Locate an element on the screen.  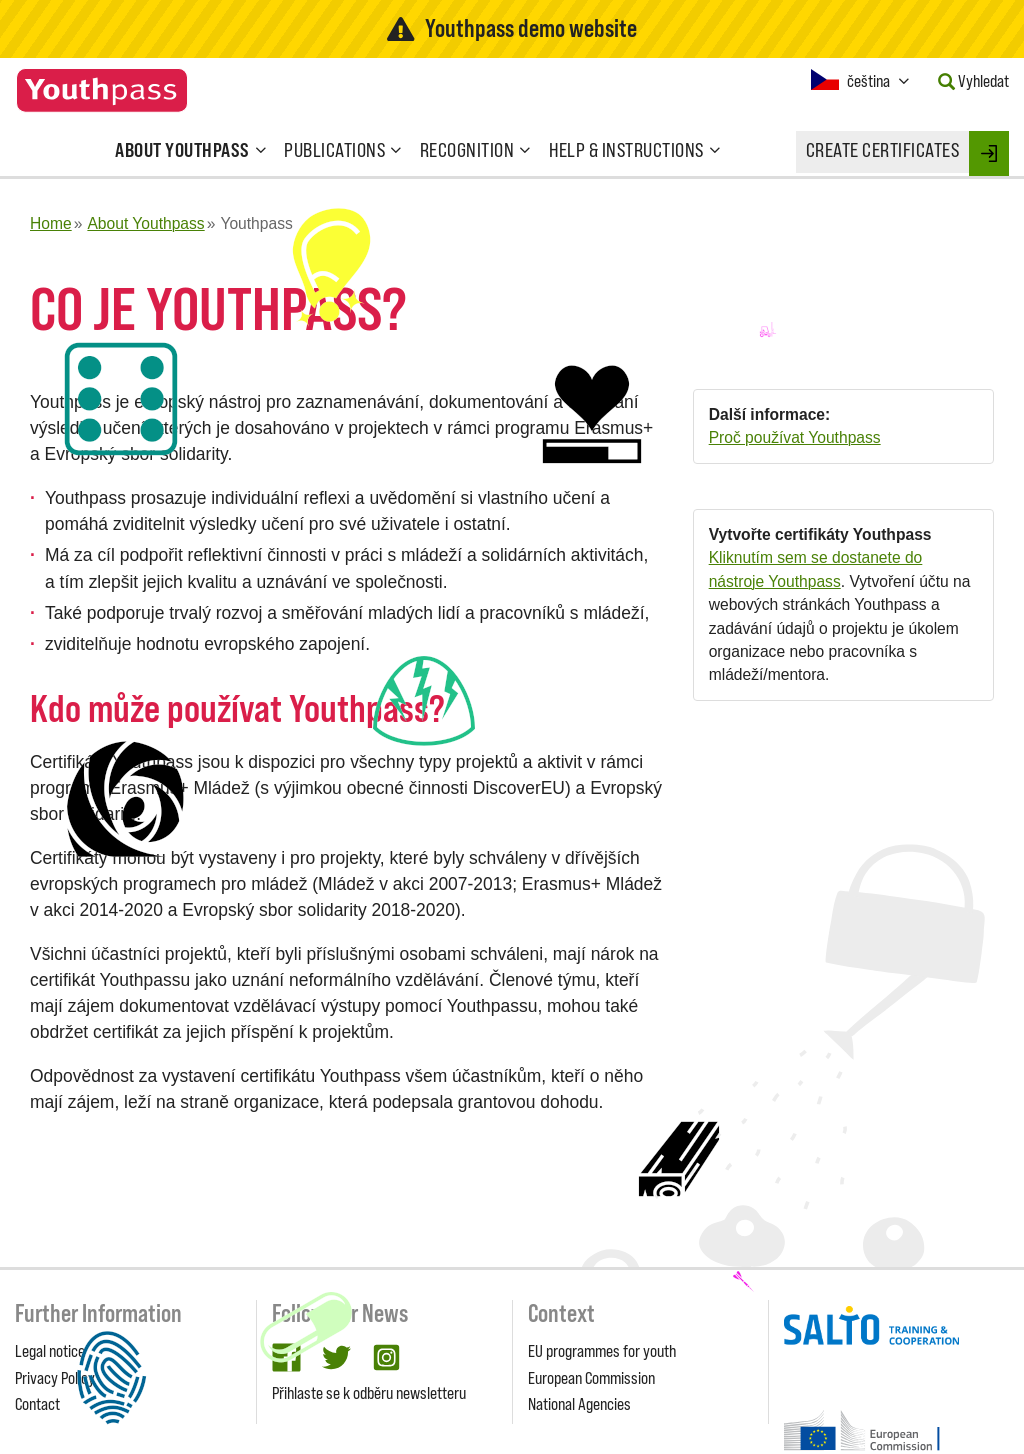
wood beam resource or building material is located at coordinates (679, 1159).